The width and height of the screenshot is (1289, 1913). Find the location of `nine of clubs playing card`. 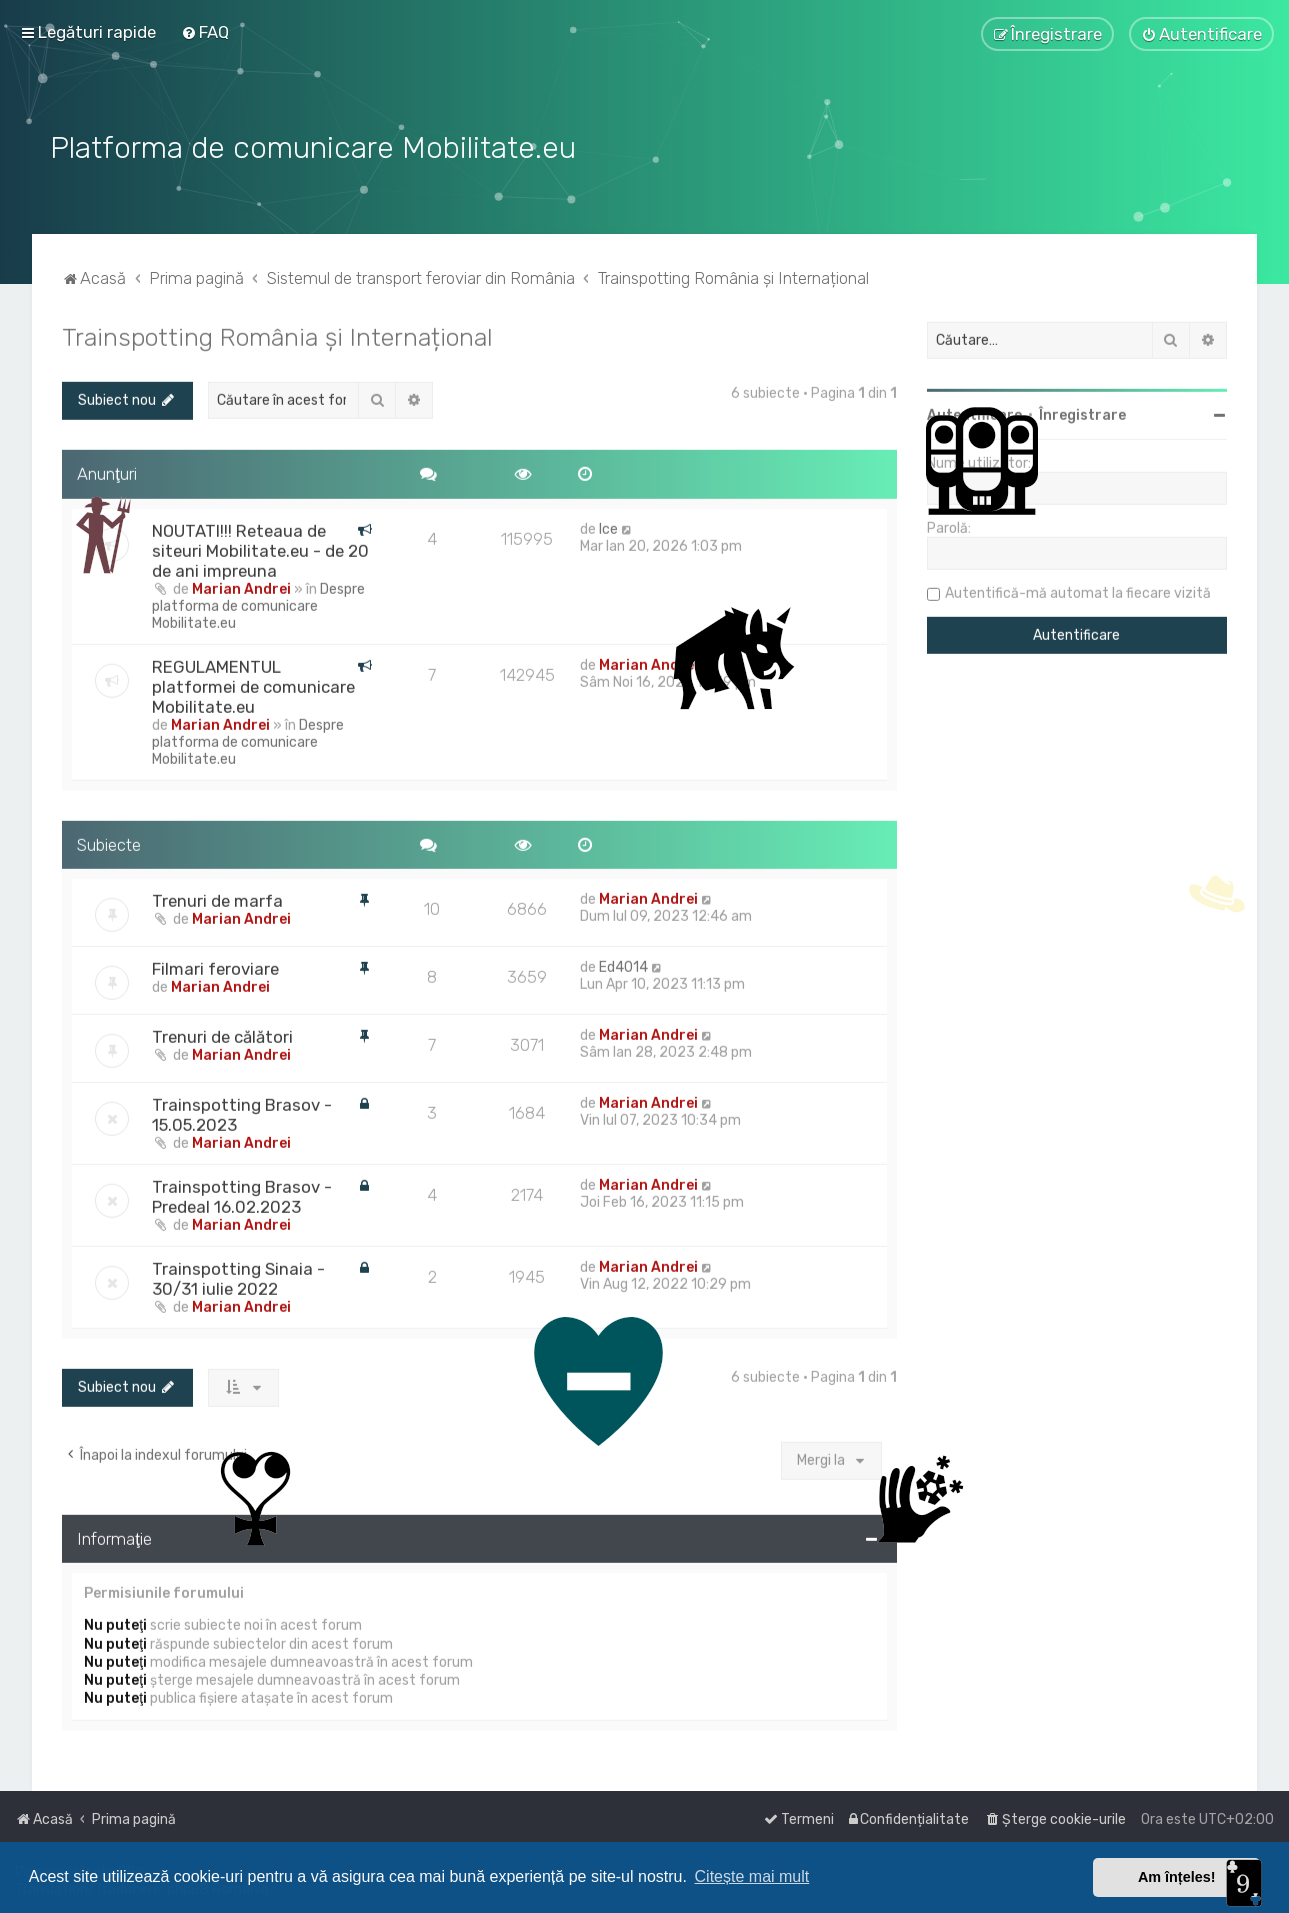

nine of clubs playing card is located at coordinates (1244, 1883).